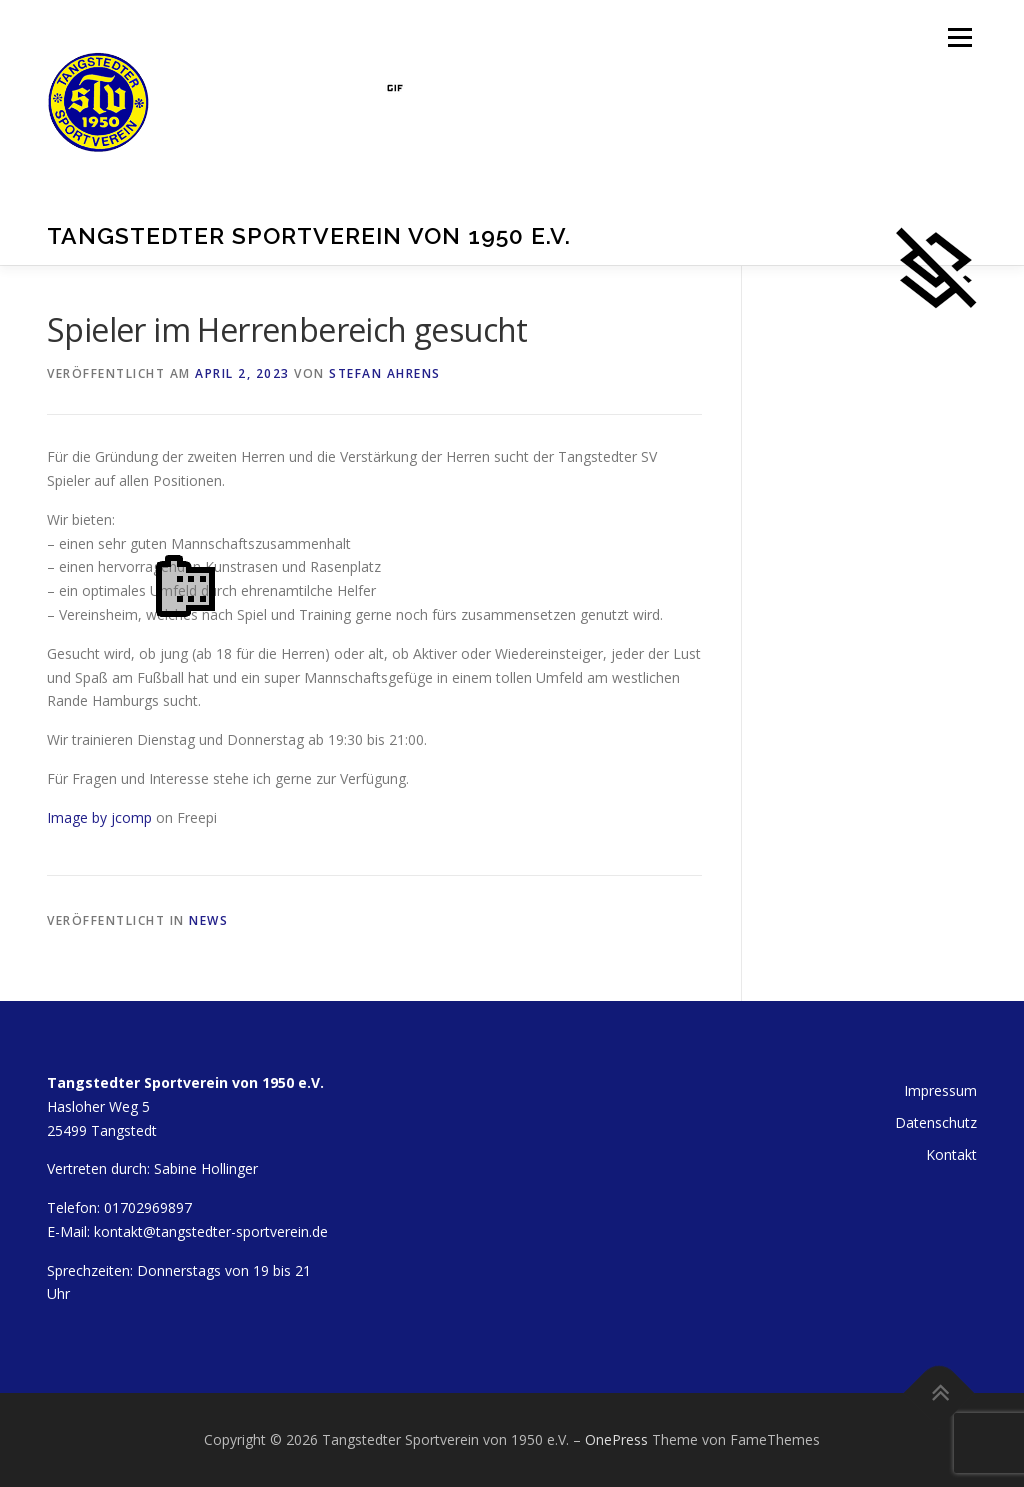 The image size is (1024, 1487). What do you see at coordinates (395, 88) in the screenshot?
I see `insert a GIF into a message or post` at bounding box center [395, 88].